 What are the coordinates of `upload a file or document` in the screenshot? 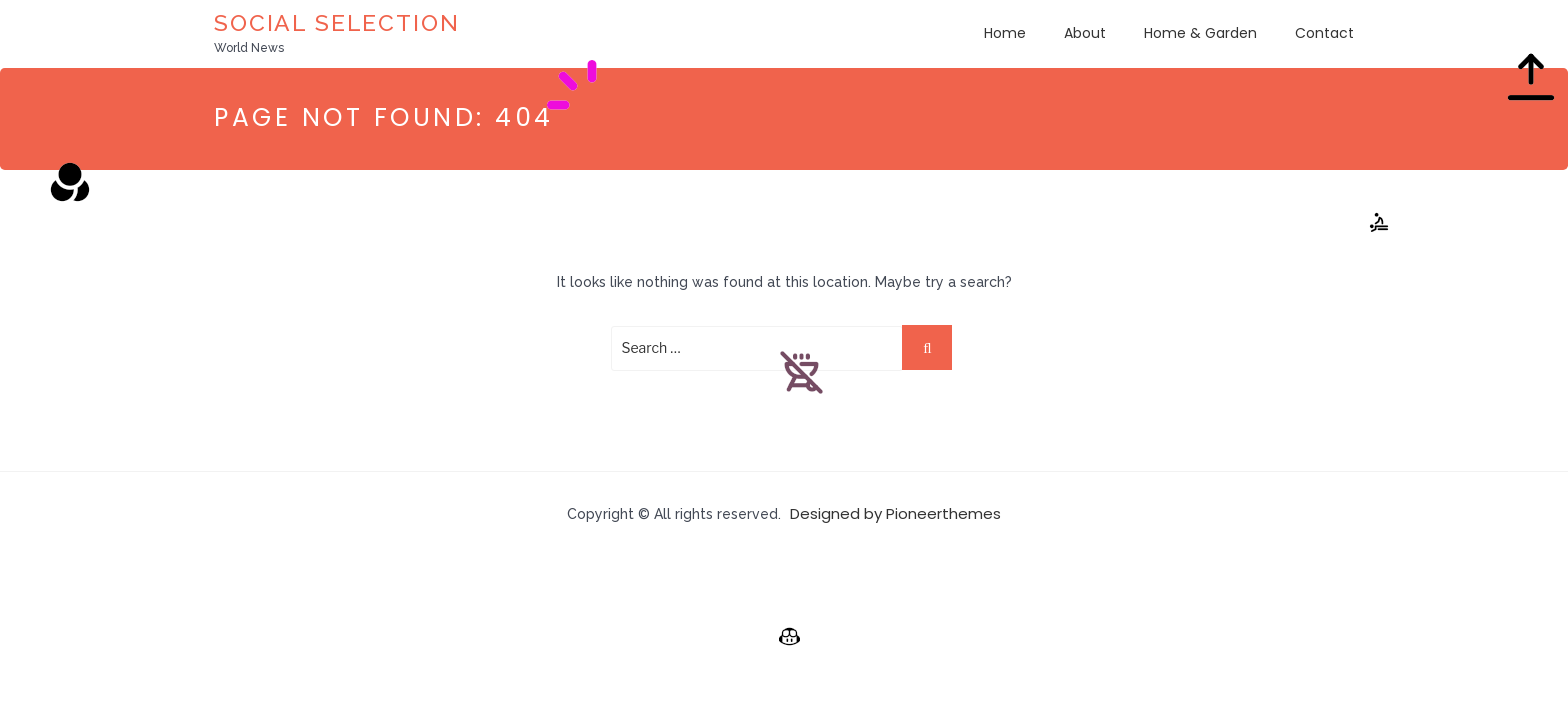 It's located at (1531, 77).